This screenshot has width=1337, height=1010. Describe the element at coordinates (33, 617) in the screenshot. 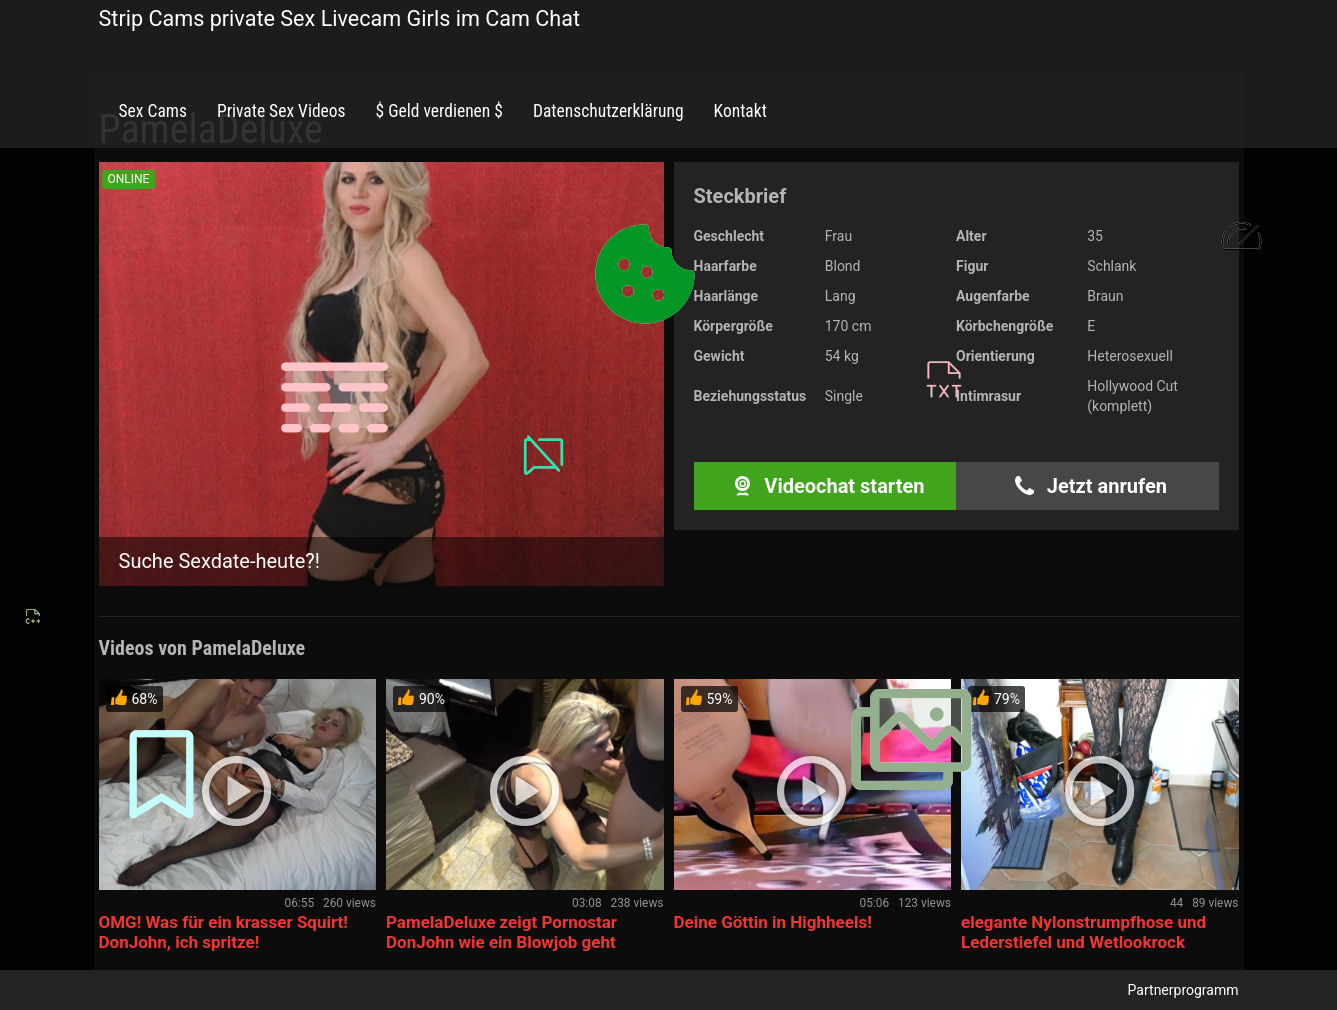

I see `open a C++ source file` at that location.